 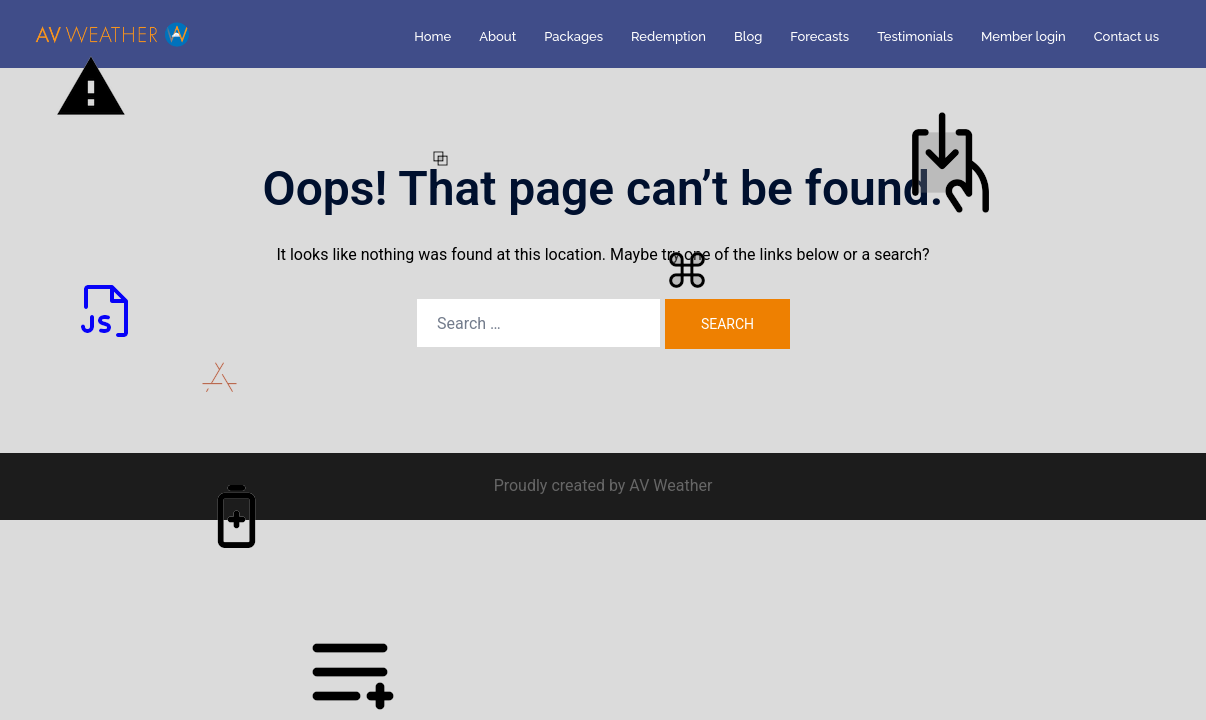 I want to click on indicates a warning or caution state, so click(x=91, y=87).